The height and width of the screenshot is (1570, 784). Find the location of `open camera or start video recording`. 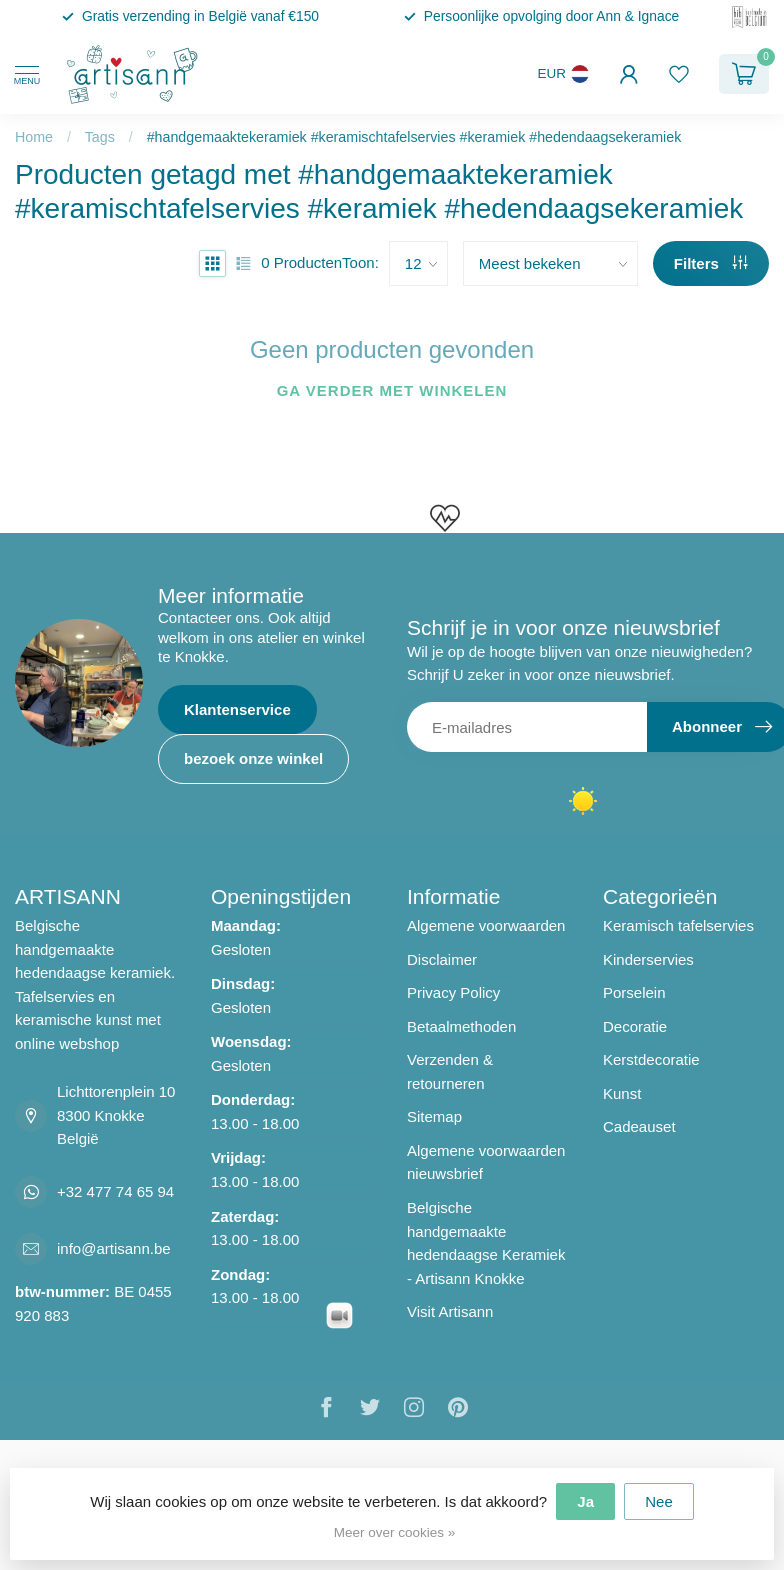

open camera or start video recording is located at coordinates (339, 1315).